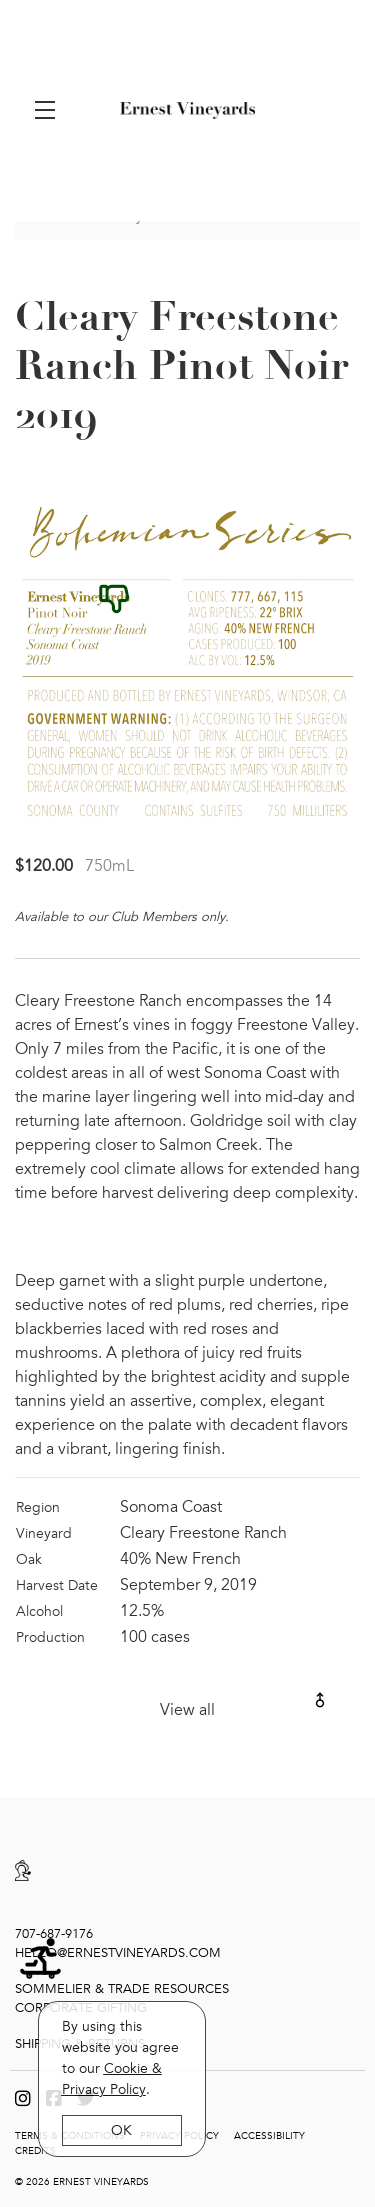 Image resolution: width=375 pixels, height=2207 pixels. What do you see at coordinates (320, 1700) in the screenshot?
I see `swipe up to continue or dismiss` at bounding box center [320, 1700].